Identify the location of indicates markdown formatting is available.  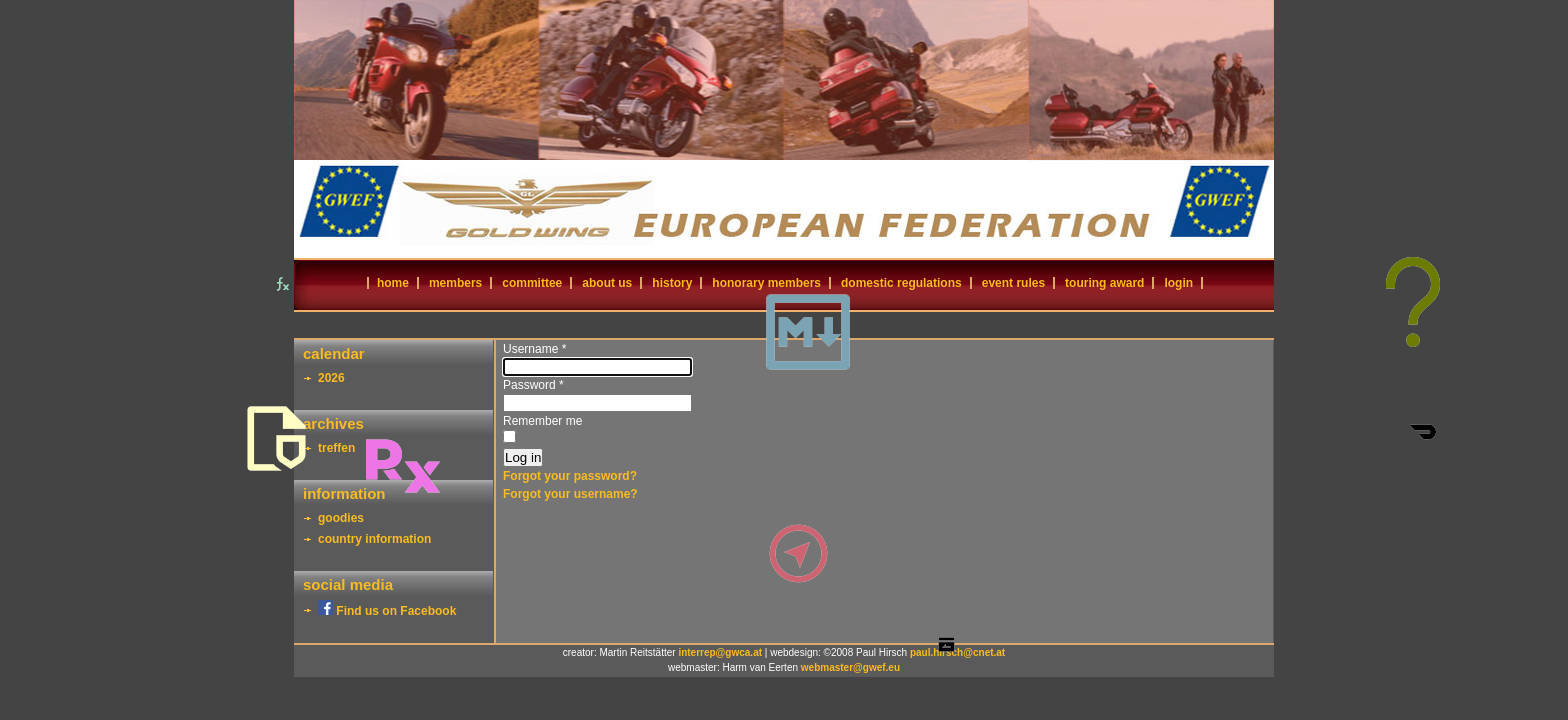
(808, 332).